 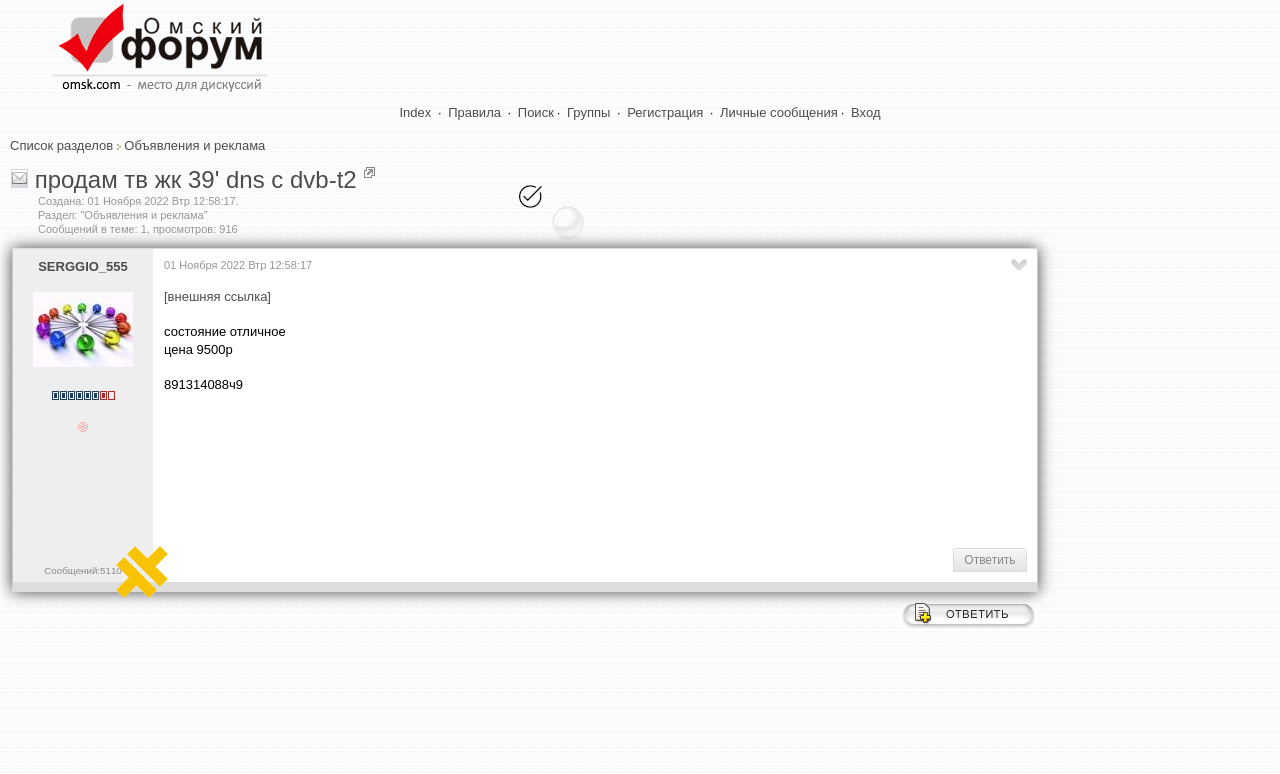 I want to click on capacitor framework logo, so click(x=142, y=572).